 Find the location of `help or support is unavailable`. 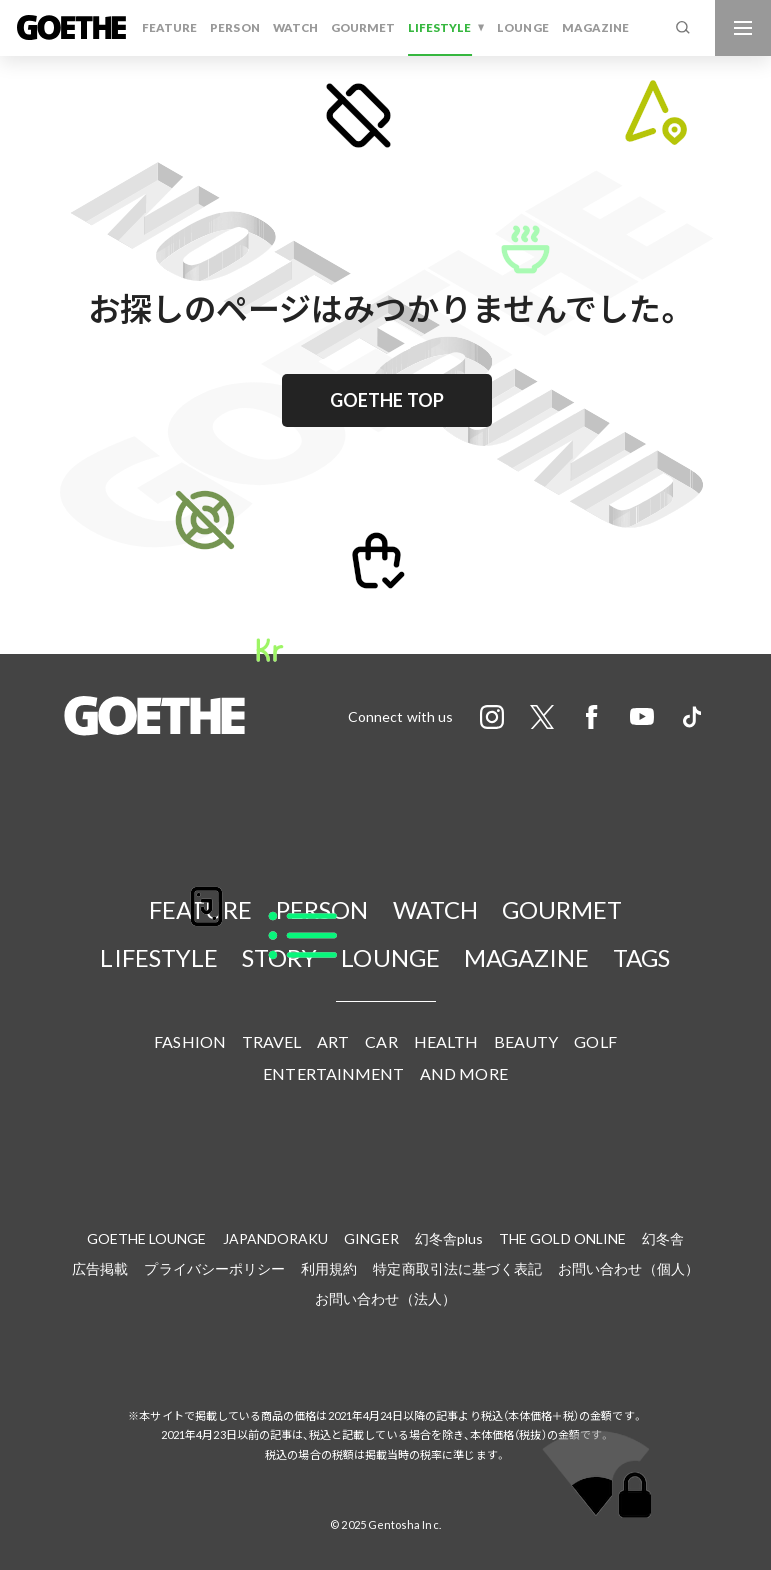

help or support is unavailable is located at coordinates (205, 520).